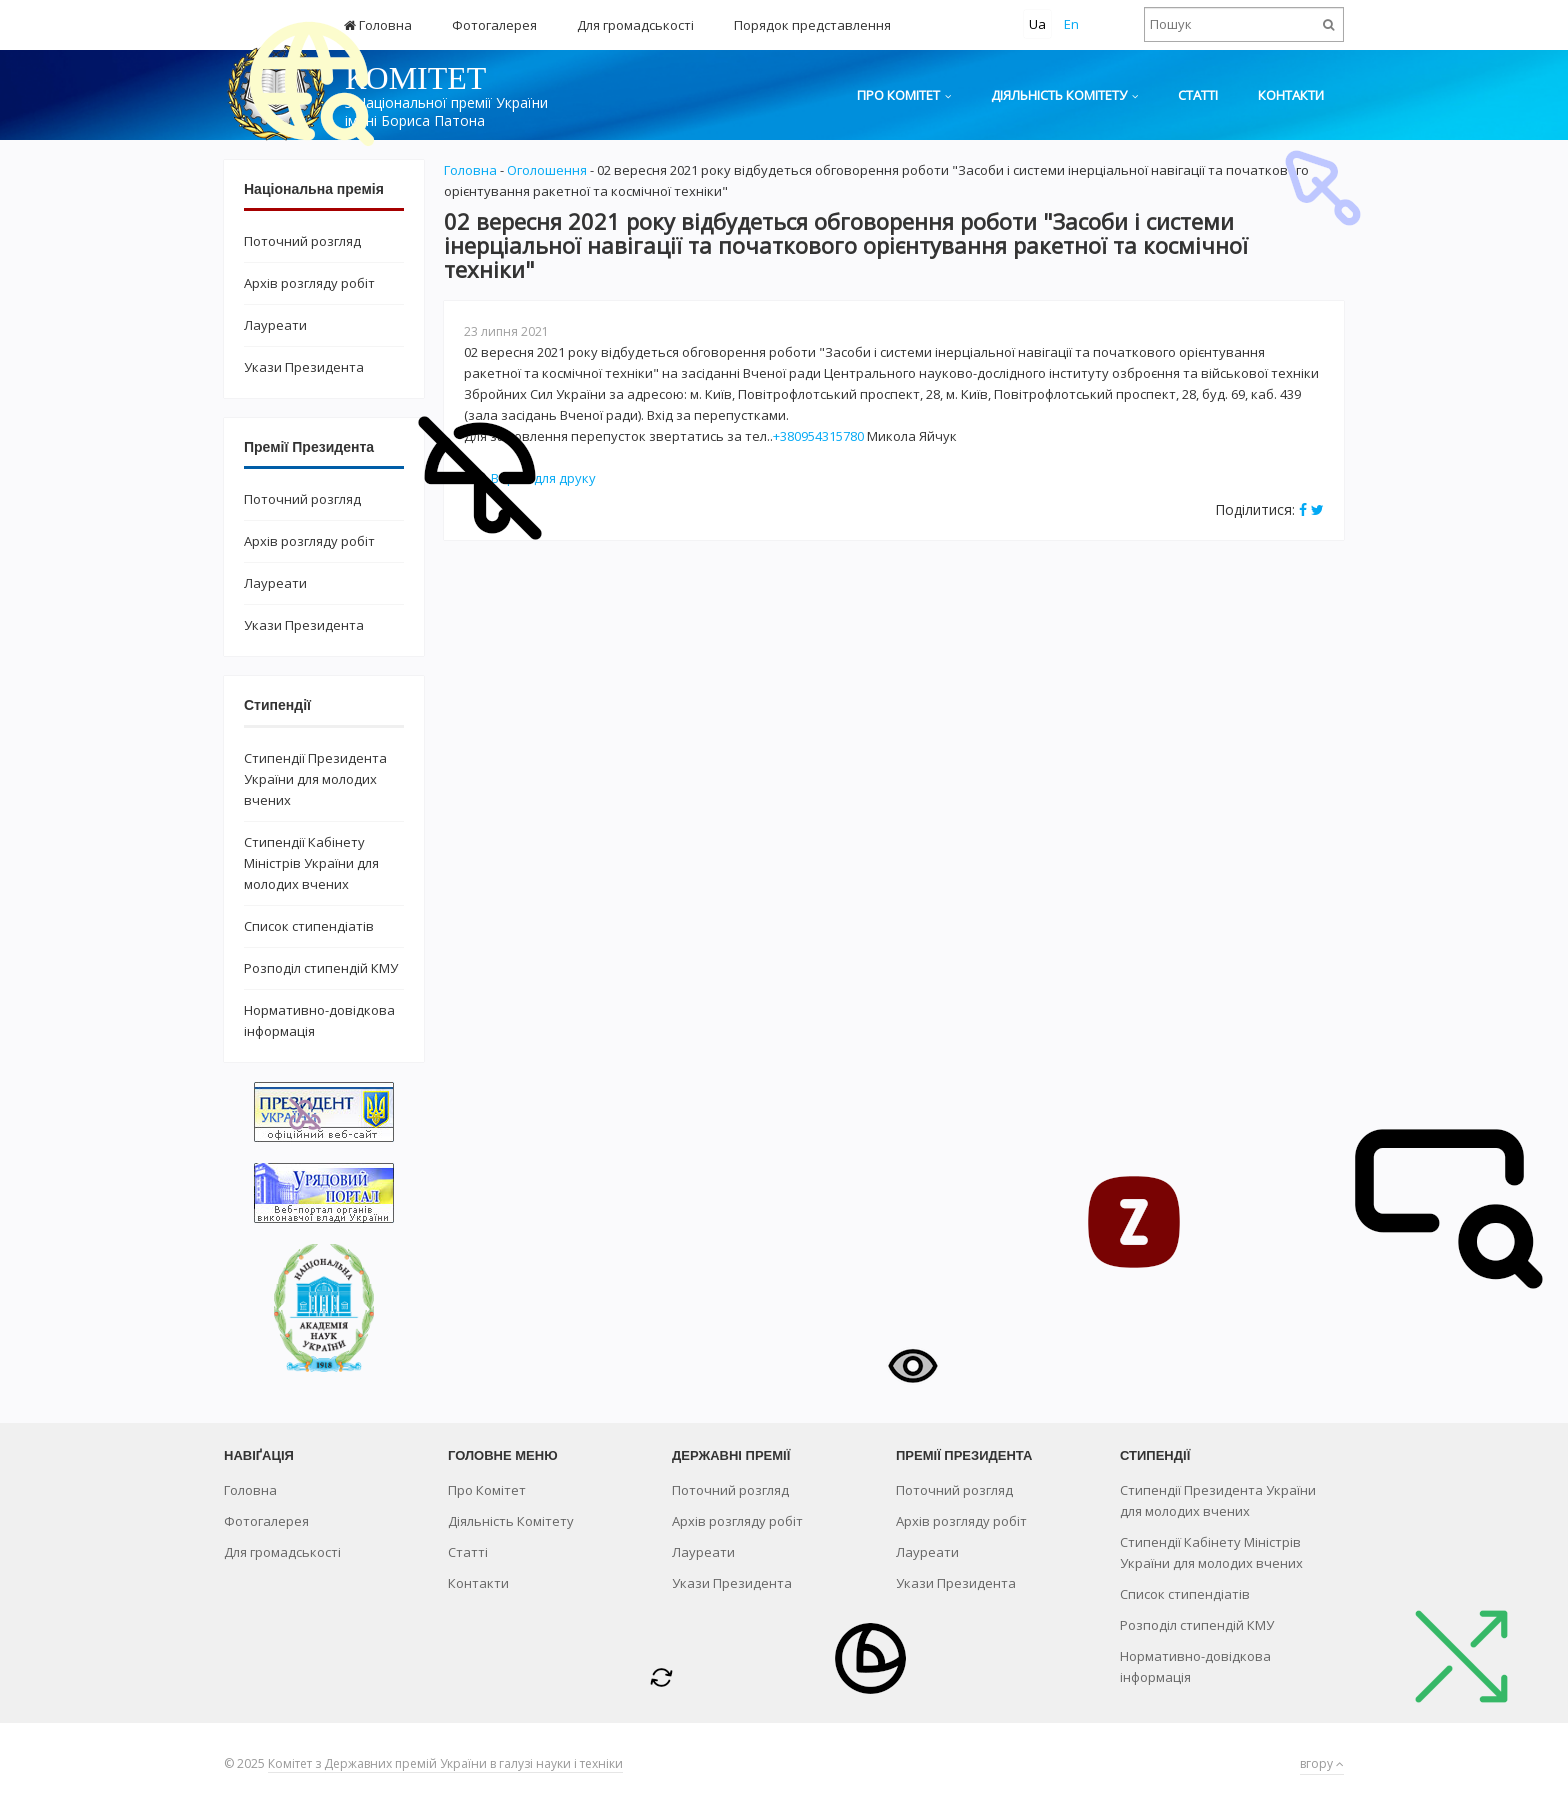 This screenshot has height=1805, width=1568. Describe the element at coordinates (1439, 1185) in the screenshot. I see `search within an input field` at that location.